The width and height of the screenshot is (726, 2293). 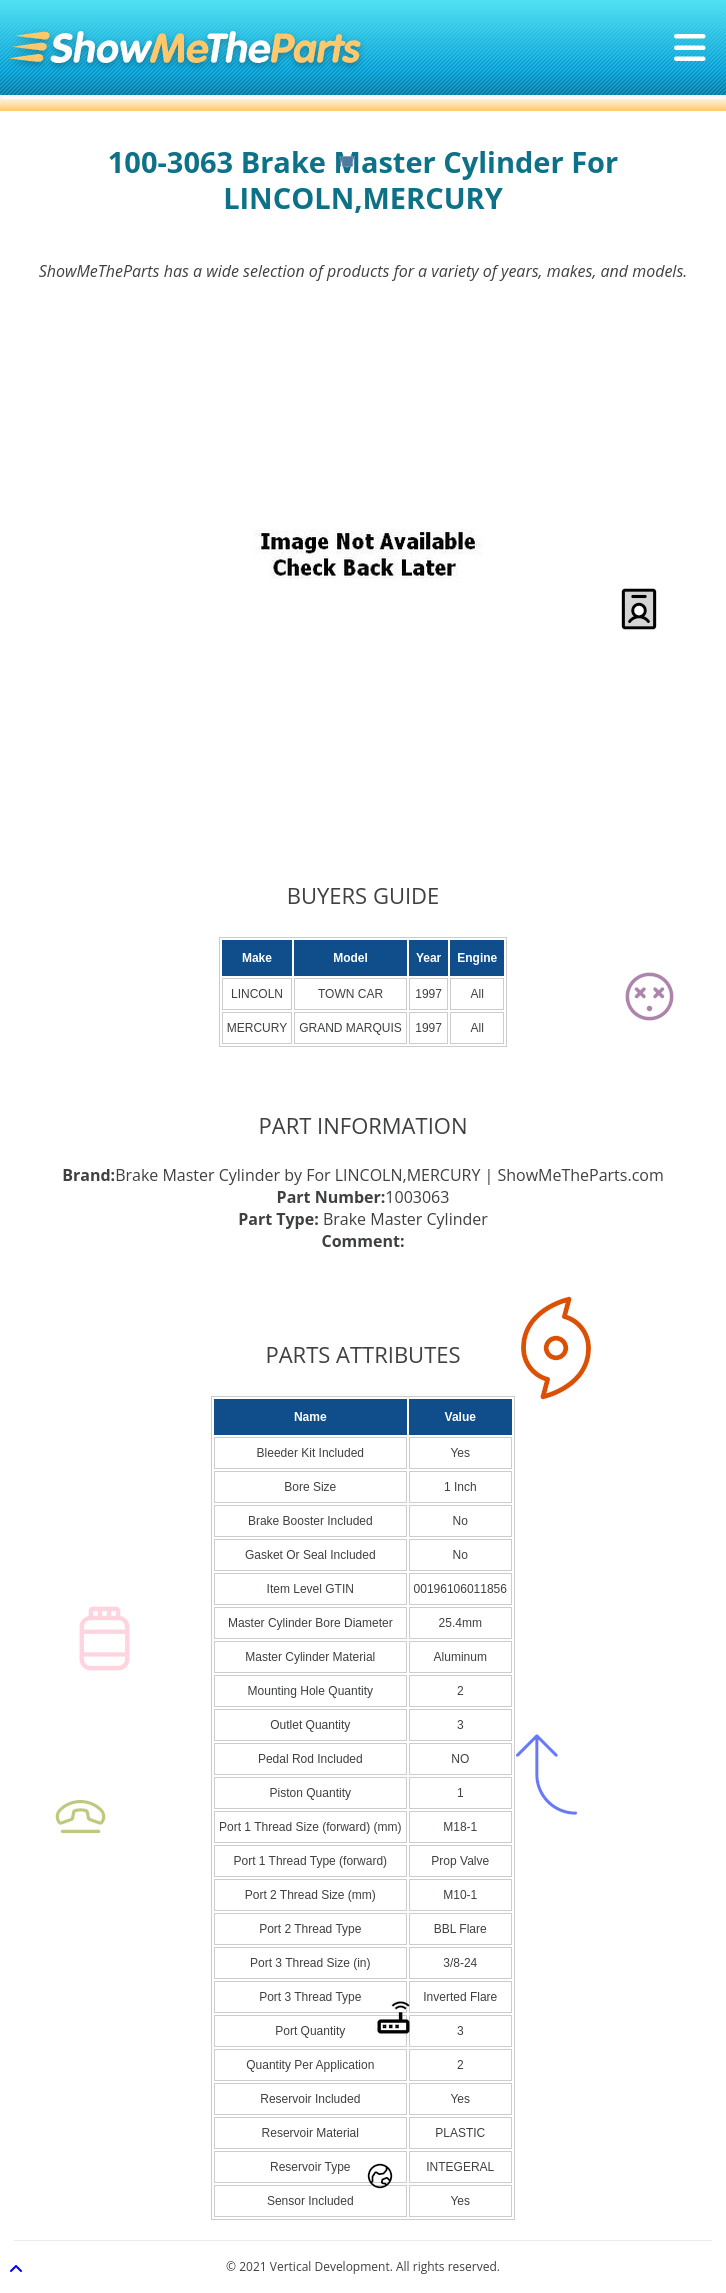 I want to click on end the current phone call, so click(x=80, y=1816).